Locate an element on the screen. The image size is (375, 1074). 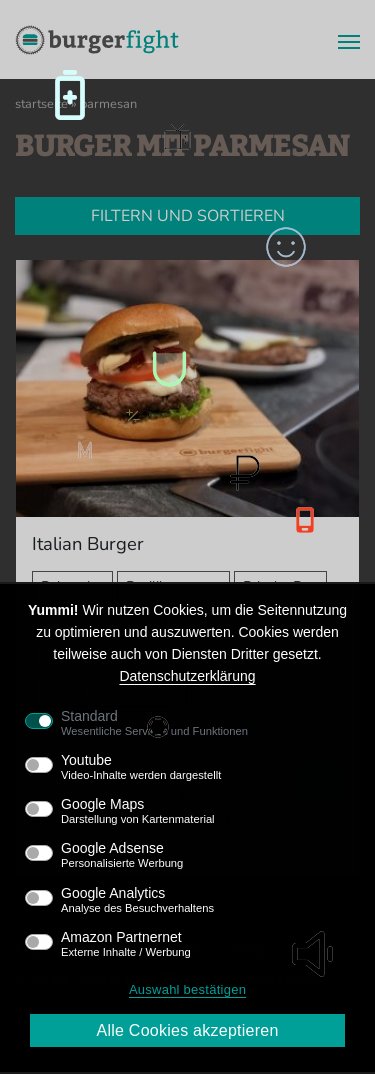
add or extend battery life is located at coordinates (70, 95).